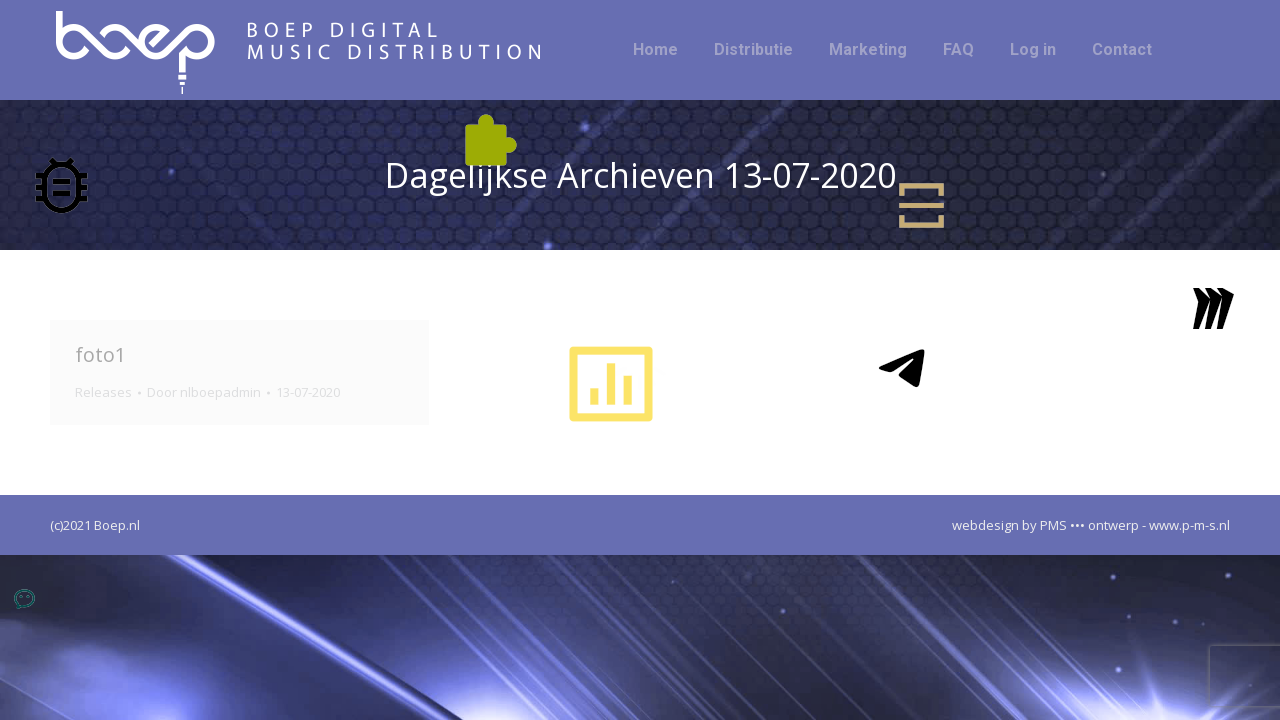  What do you see at coordinates (921, 205) in the screenshot?
I see `scan a QR code` at bounding box center [921, 205].